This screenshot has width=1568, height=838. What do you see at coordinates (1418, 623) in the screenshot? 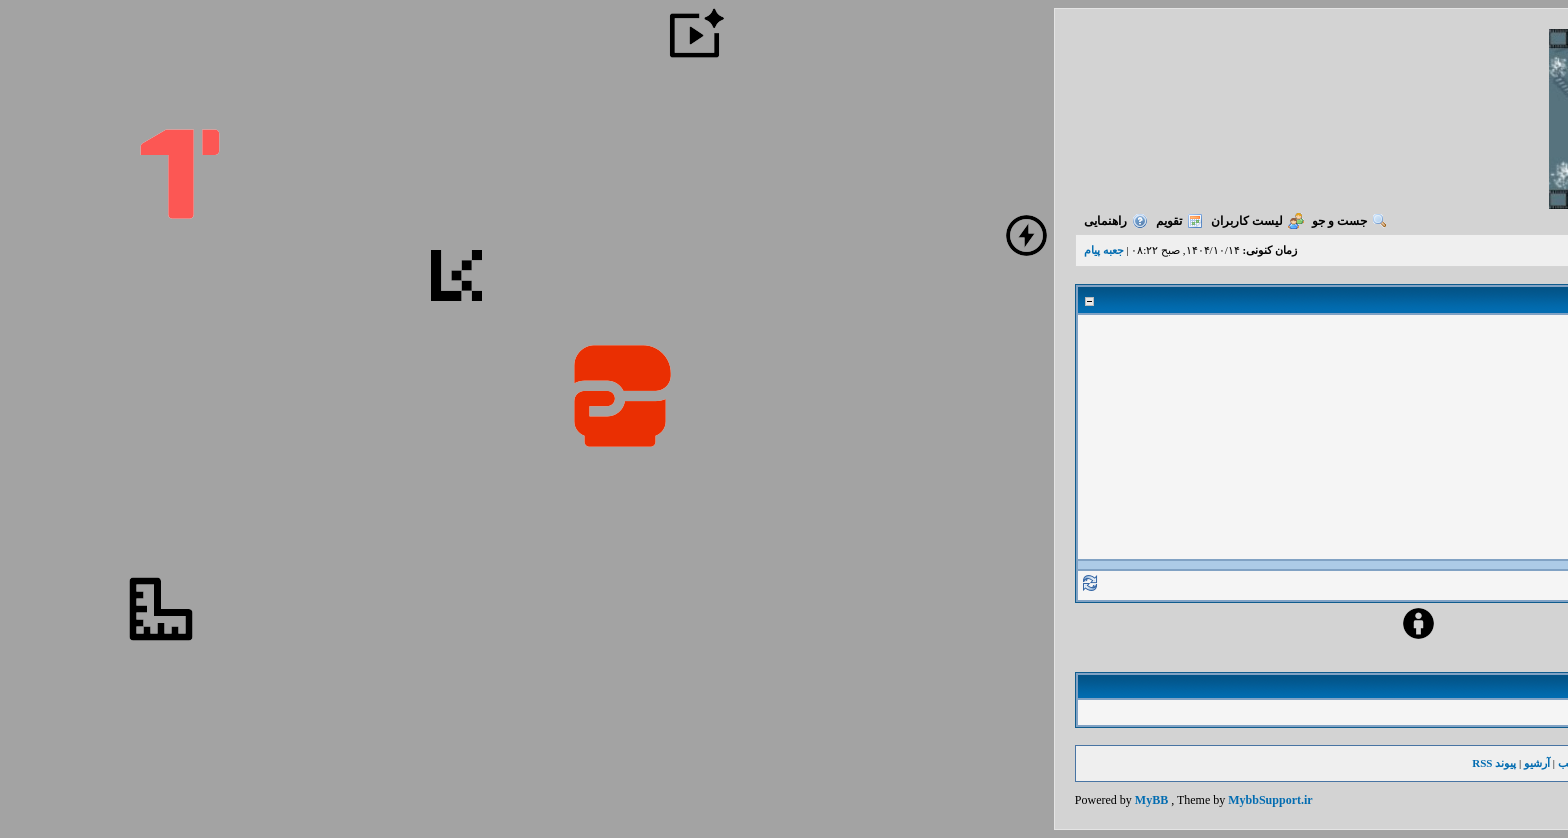
I see `indicates content requiring attribution under creative commons license` at bounding box center [1418, 623].